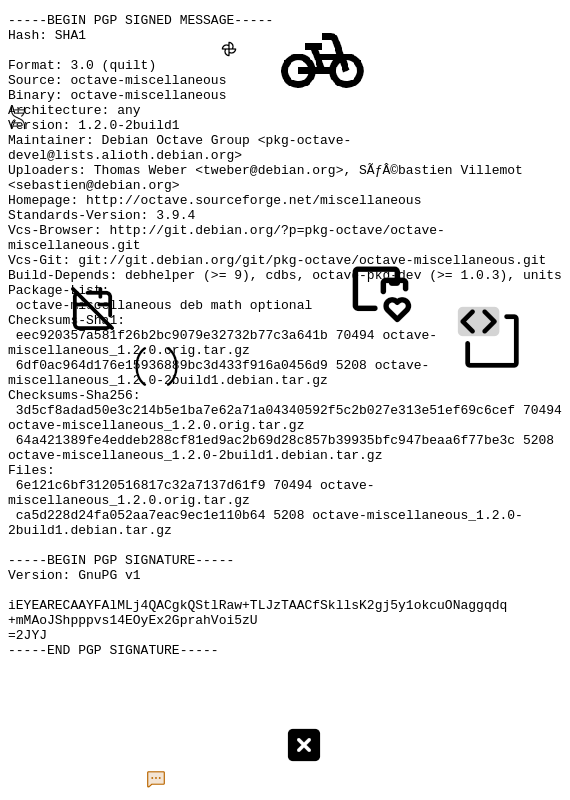  What do you see at coordinates (156, 366) in the screenshot?
I see `insert parentheses in text or code` at bounding box center [156, 366].